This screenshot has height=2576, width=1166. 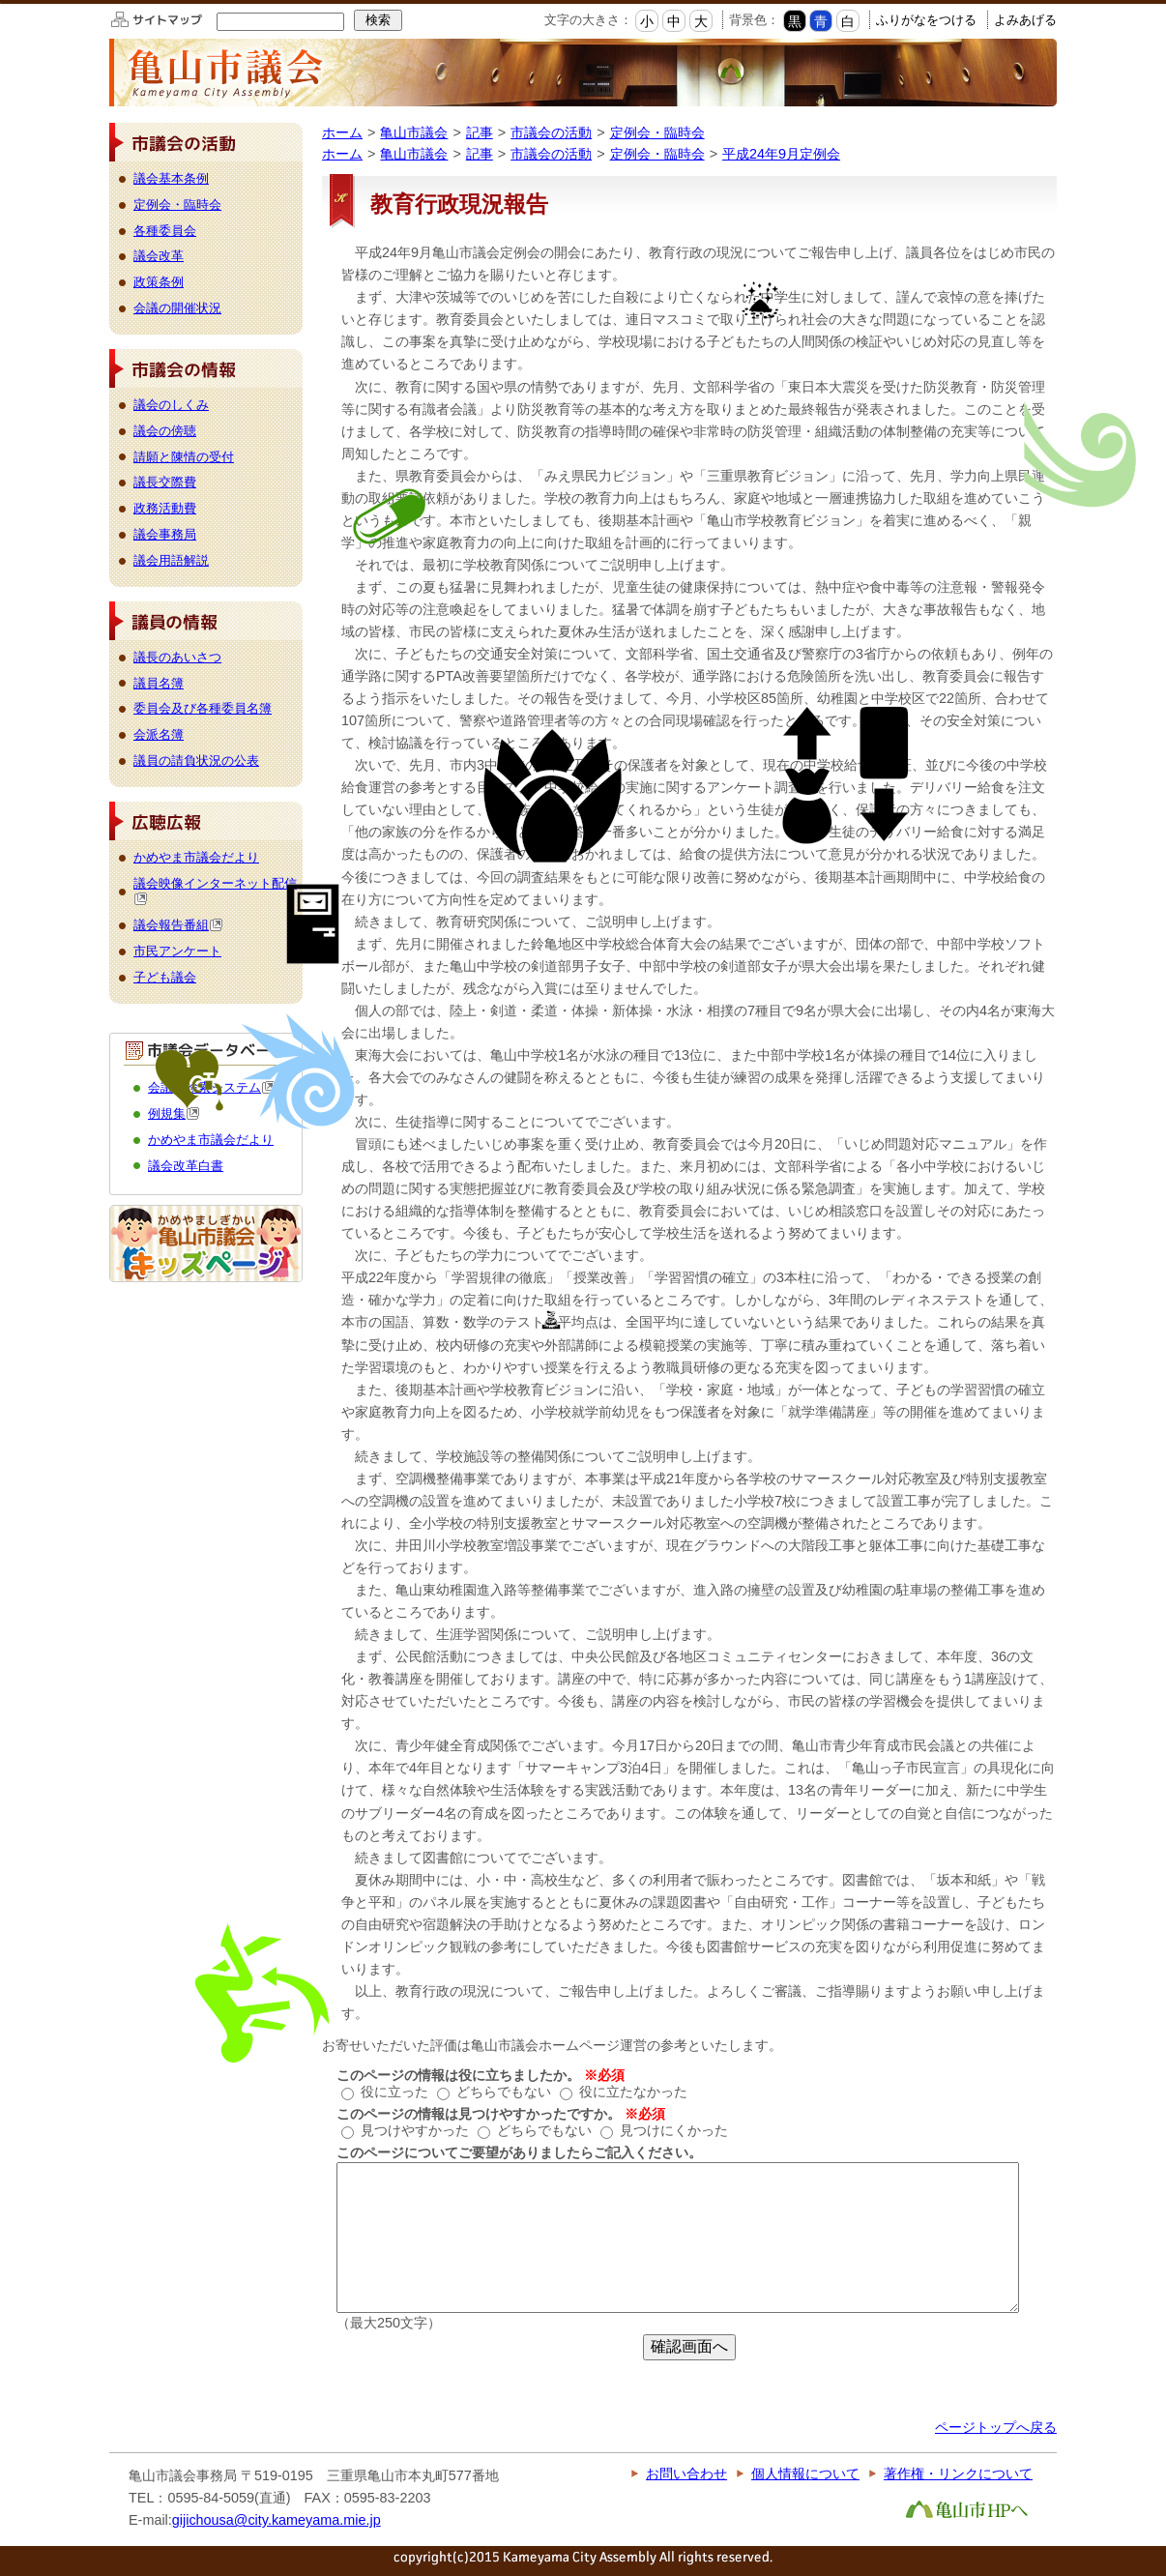 I want to click on activate tornado stomp attack, so click(x=551, y=1320).